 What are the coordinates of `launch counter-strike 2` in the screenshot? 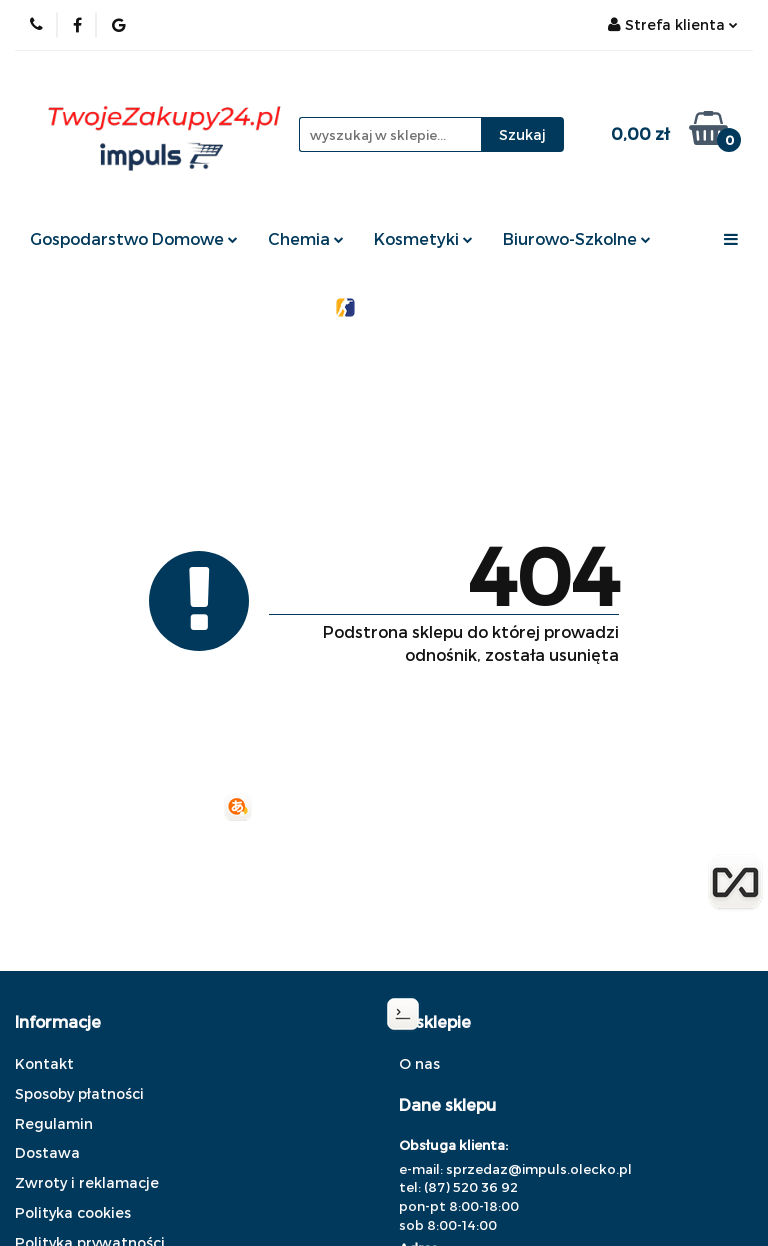 It's located at (345, 307).